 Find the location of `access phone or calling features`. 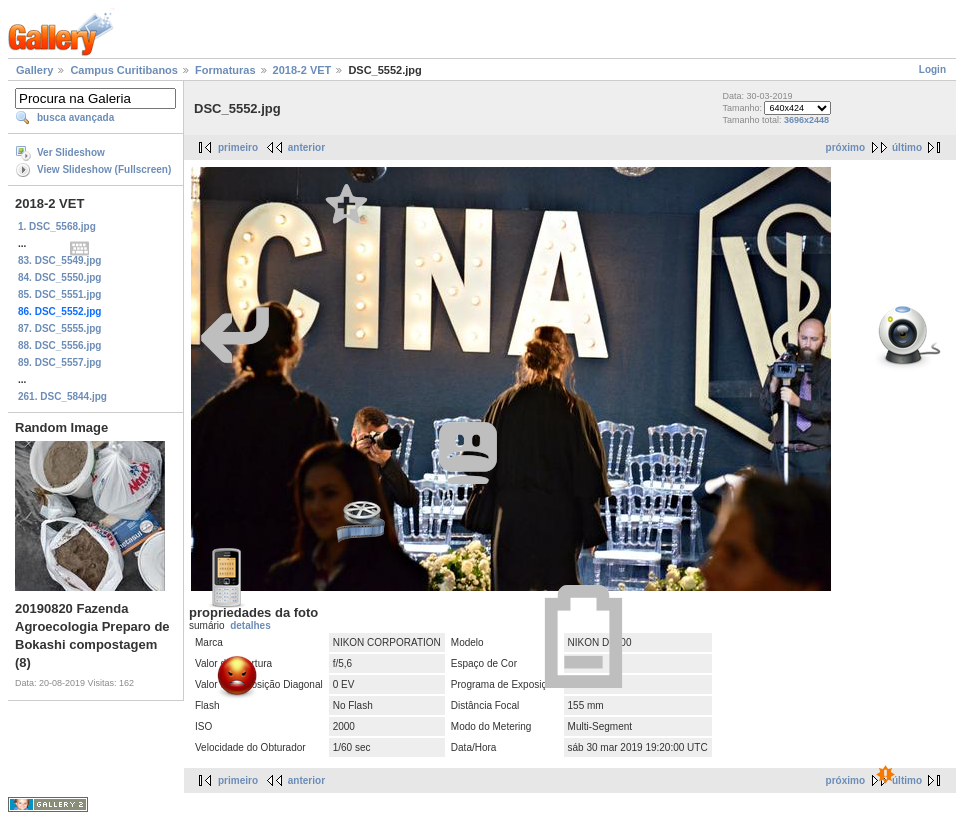

access phone or calling features is located at coordinates (227, 578).